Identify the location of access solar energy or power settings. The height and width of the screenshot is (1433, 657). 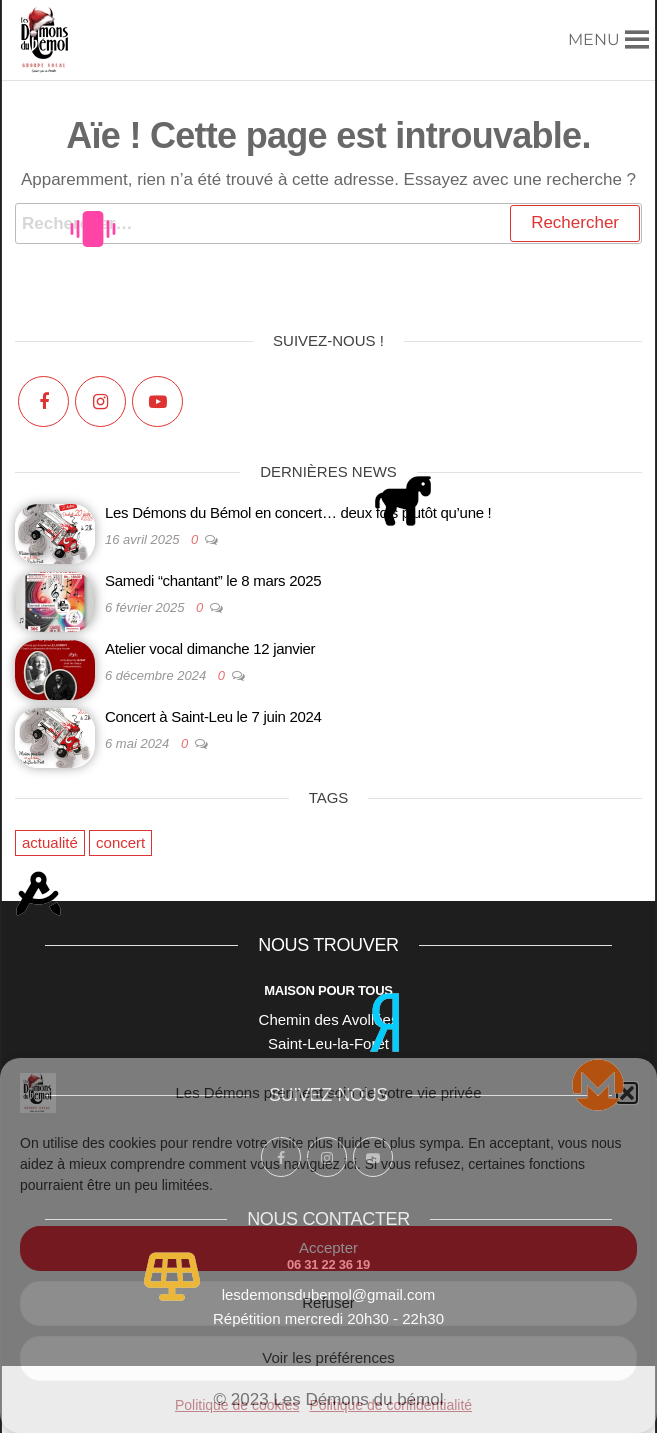
(172, 1275).